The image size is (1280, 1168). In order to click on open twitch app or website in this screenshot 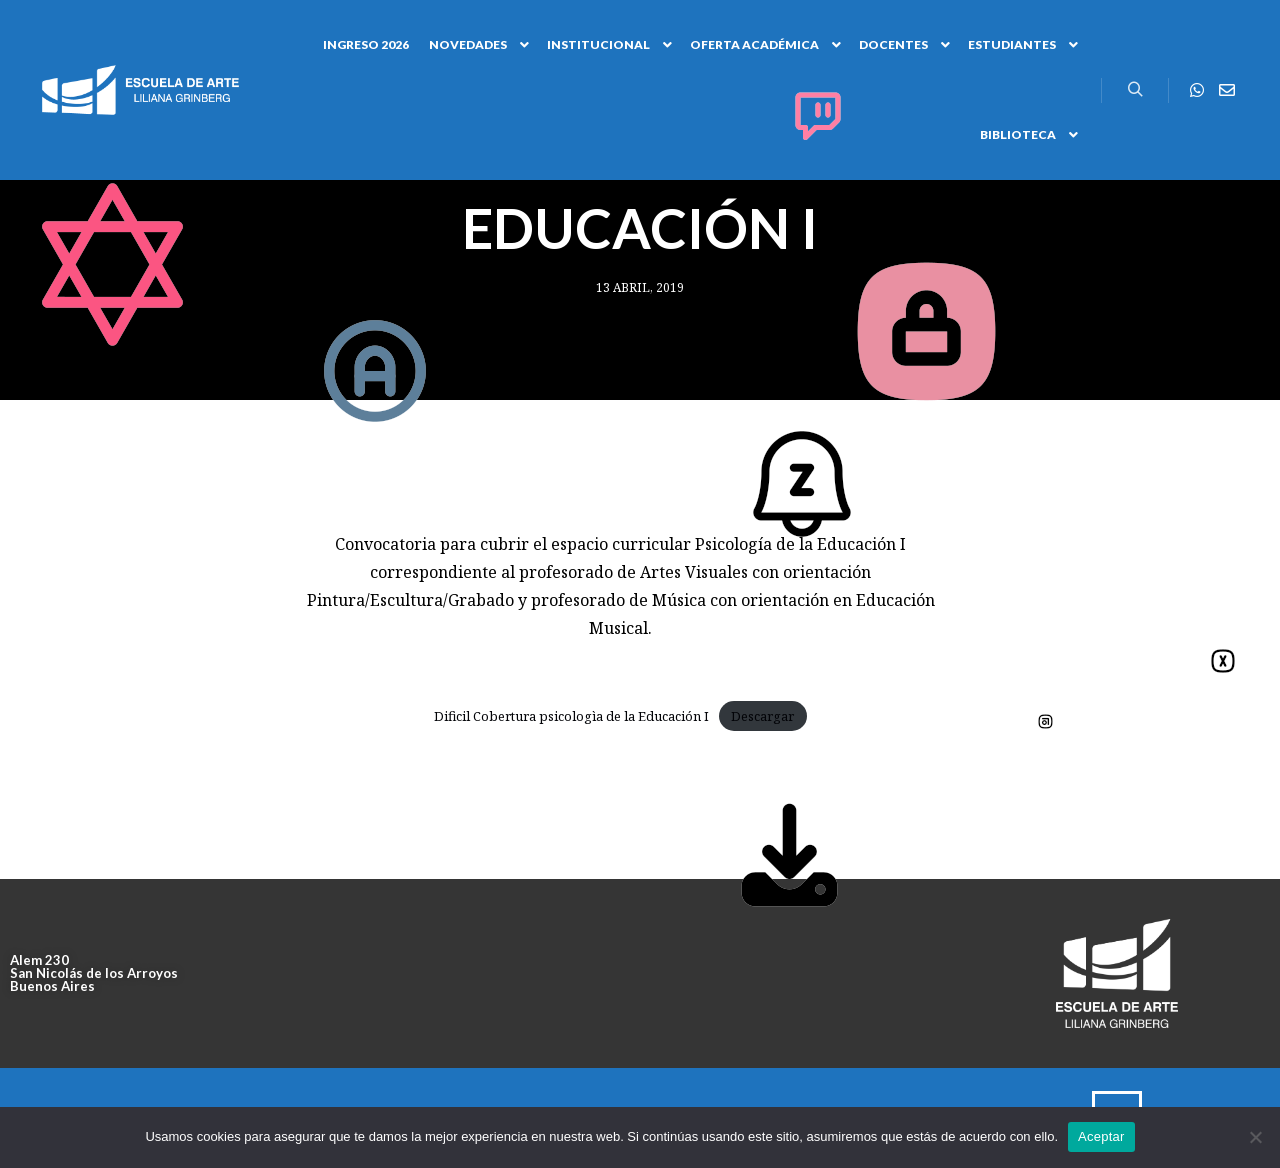, I will do `click(818, 115)`.